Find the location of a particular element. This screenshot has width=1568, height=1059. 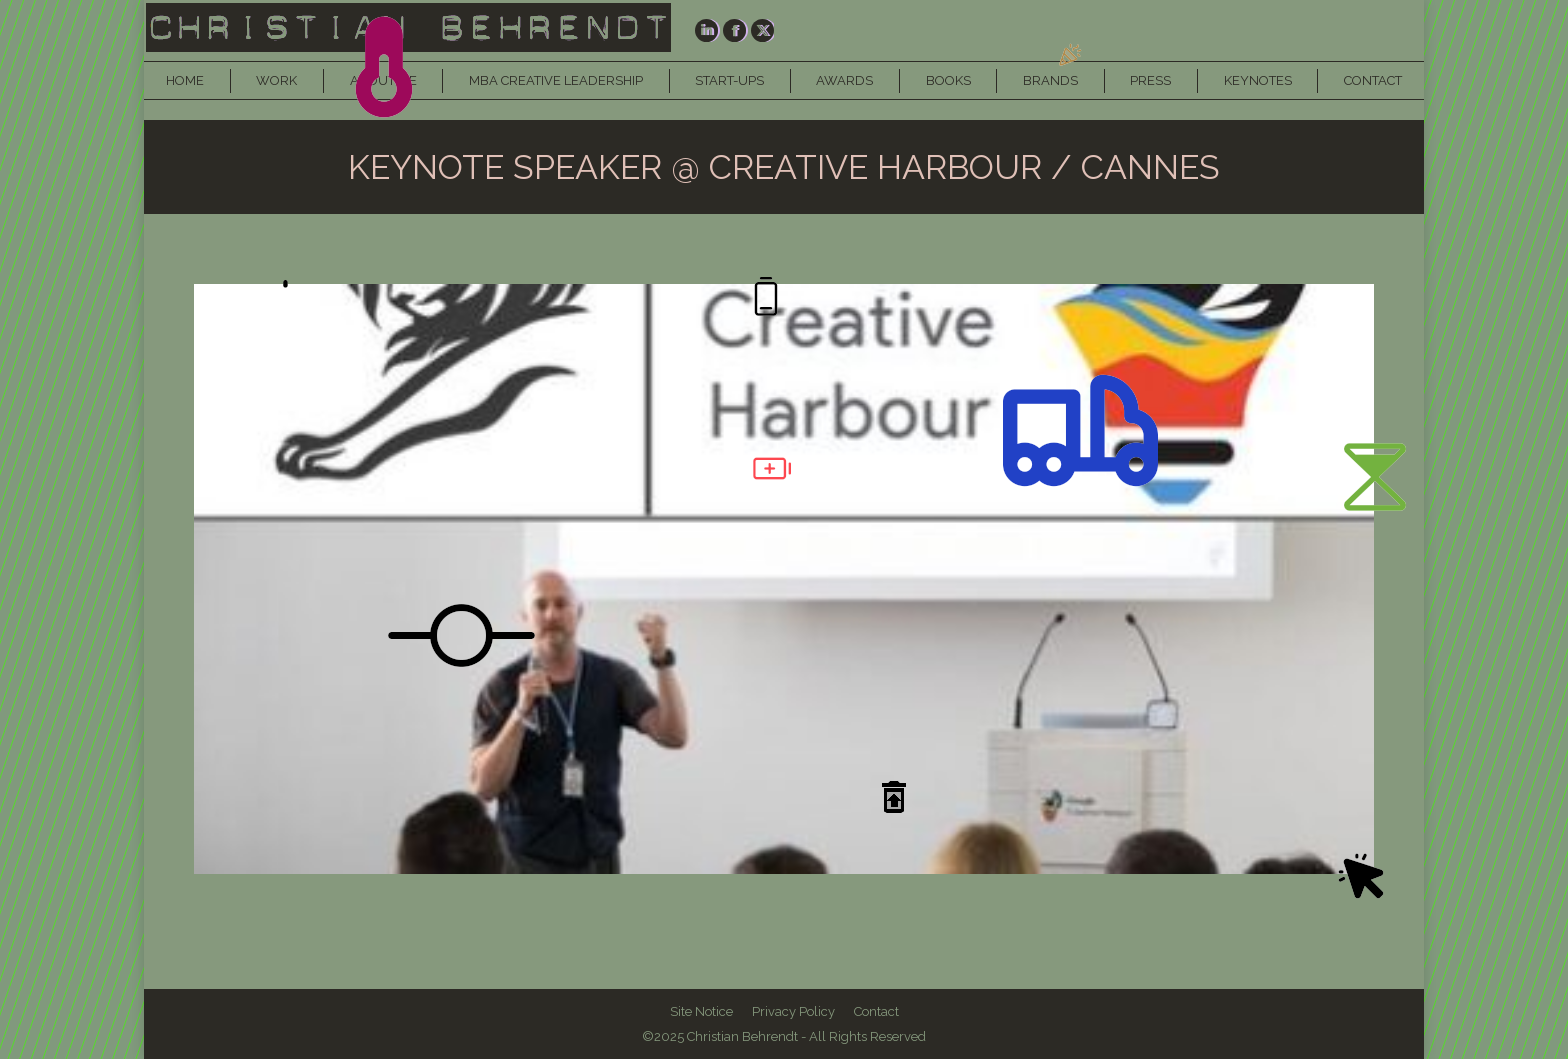

indicates a celebration or achievement is located at coordinates (1069, 56).